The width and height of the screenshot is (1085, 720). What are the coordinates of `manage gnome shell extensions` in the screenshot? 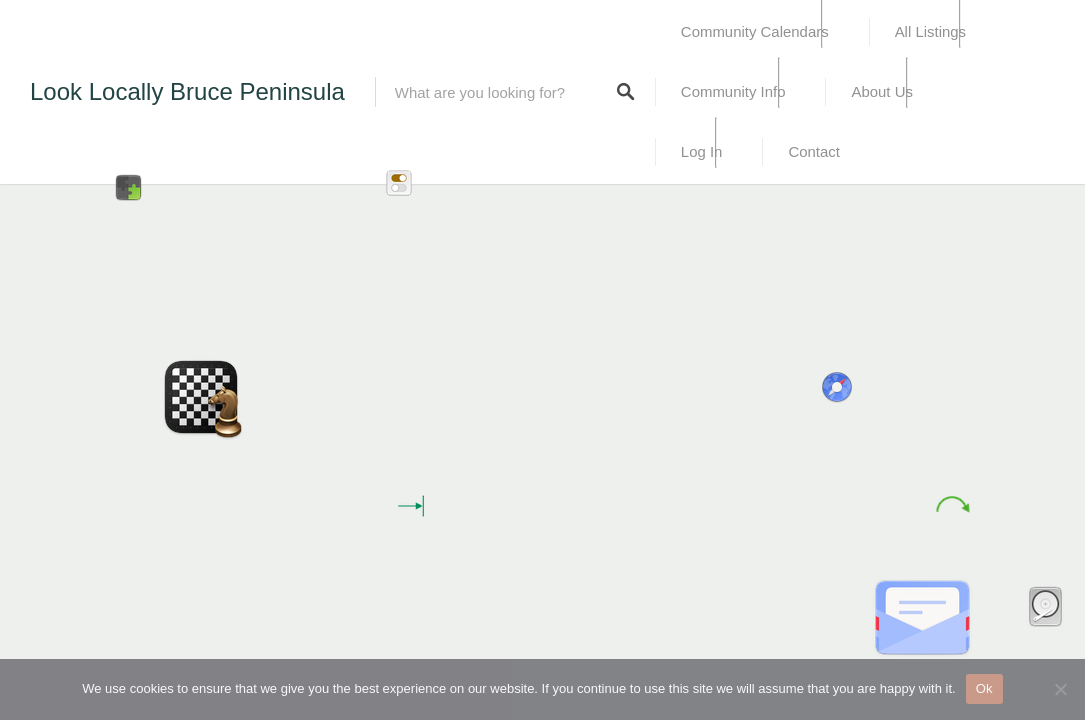 It's located at (128, 187).